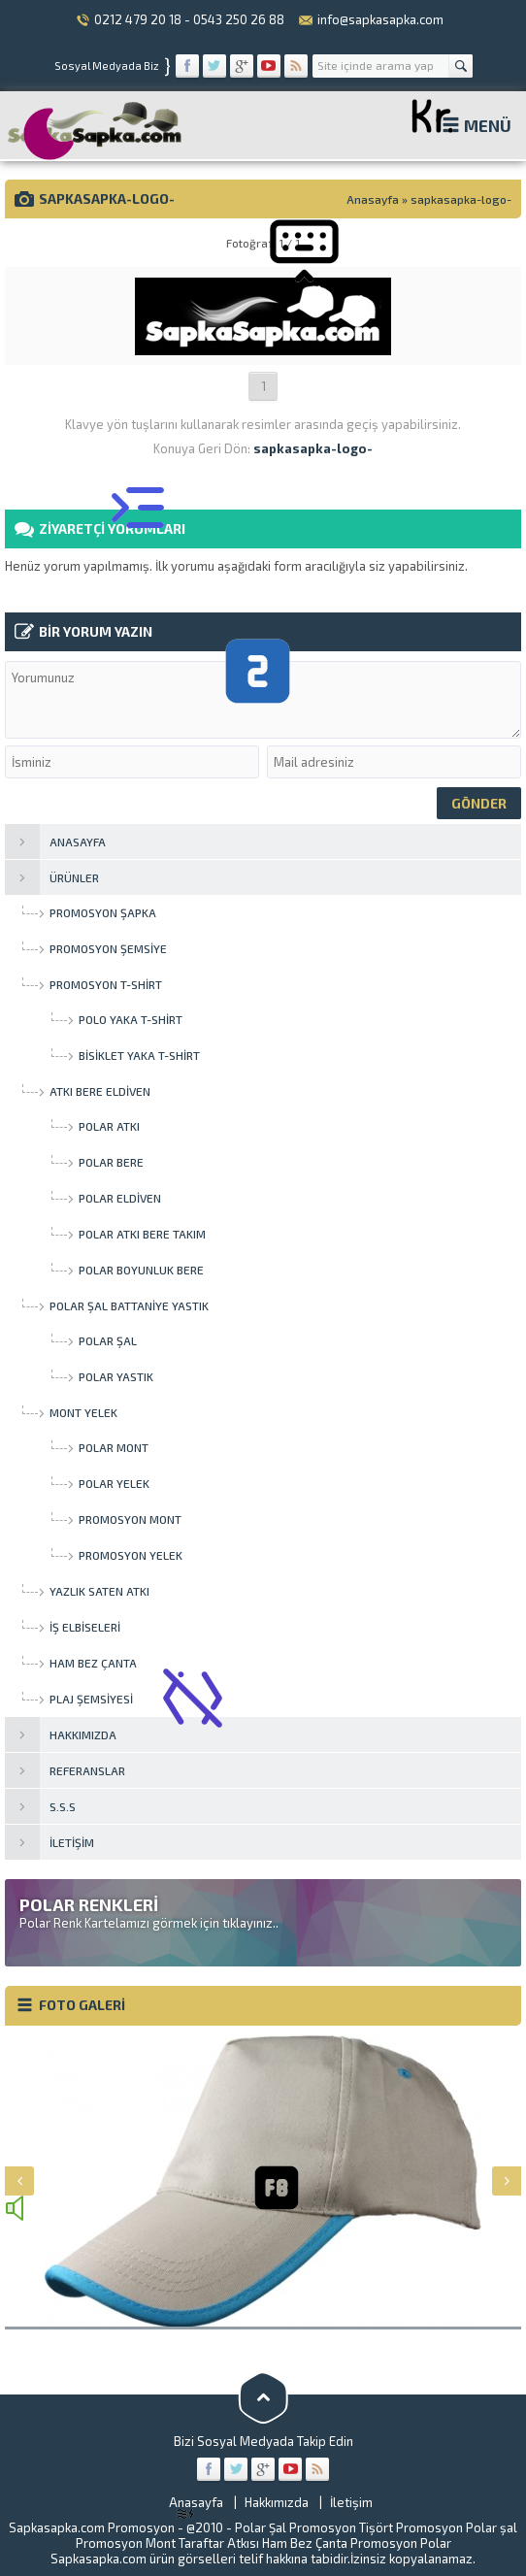 This screenshot has height=2576, width=526. Describe the element at coordinates (19, 2208) in the screenshot. I see `speaker with no audio output` at that location.